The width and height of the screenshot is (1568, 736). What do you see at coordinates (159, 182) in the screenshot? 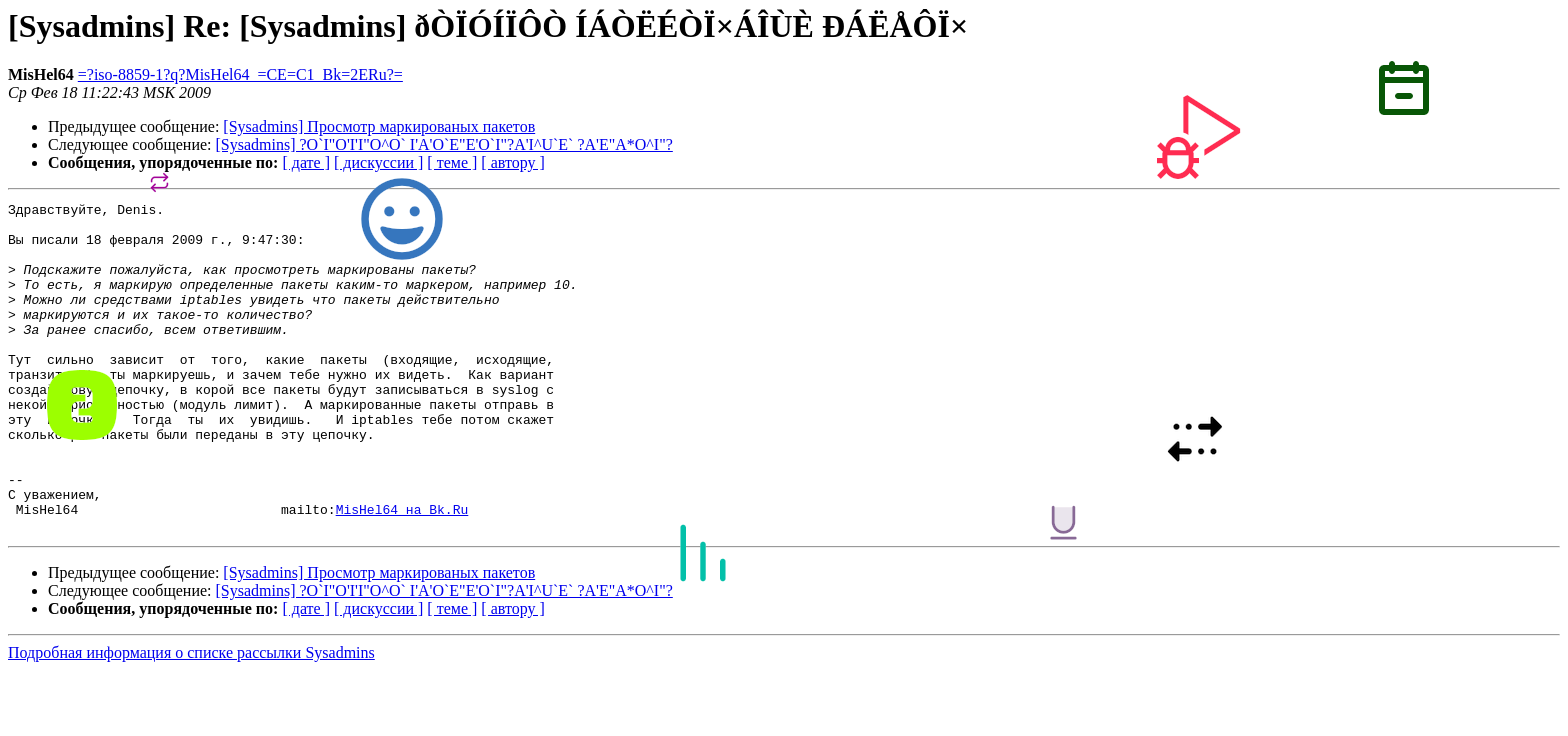
I see `enable repeat or loop playback` at bounding box center [159, 182].